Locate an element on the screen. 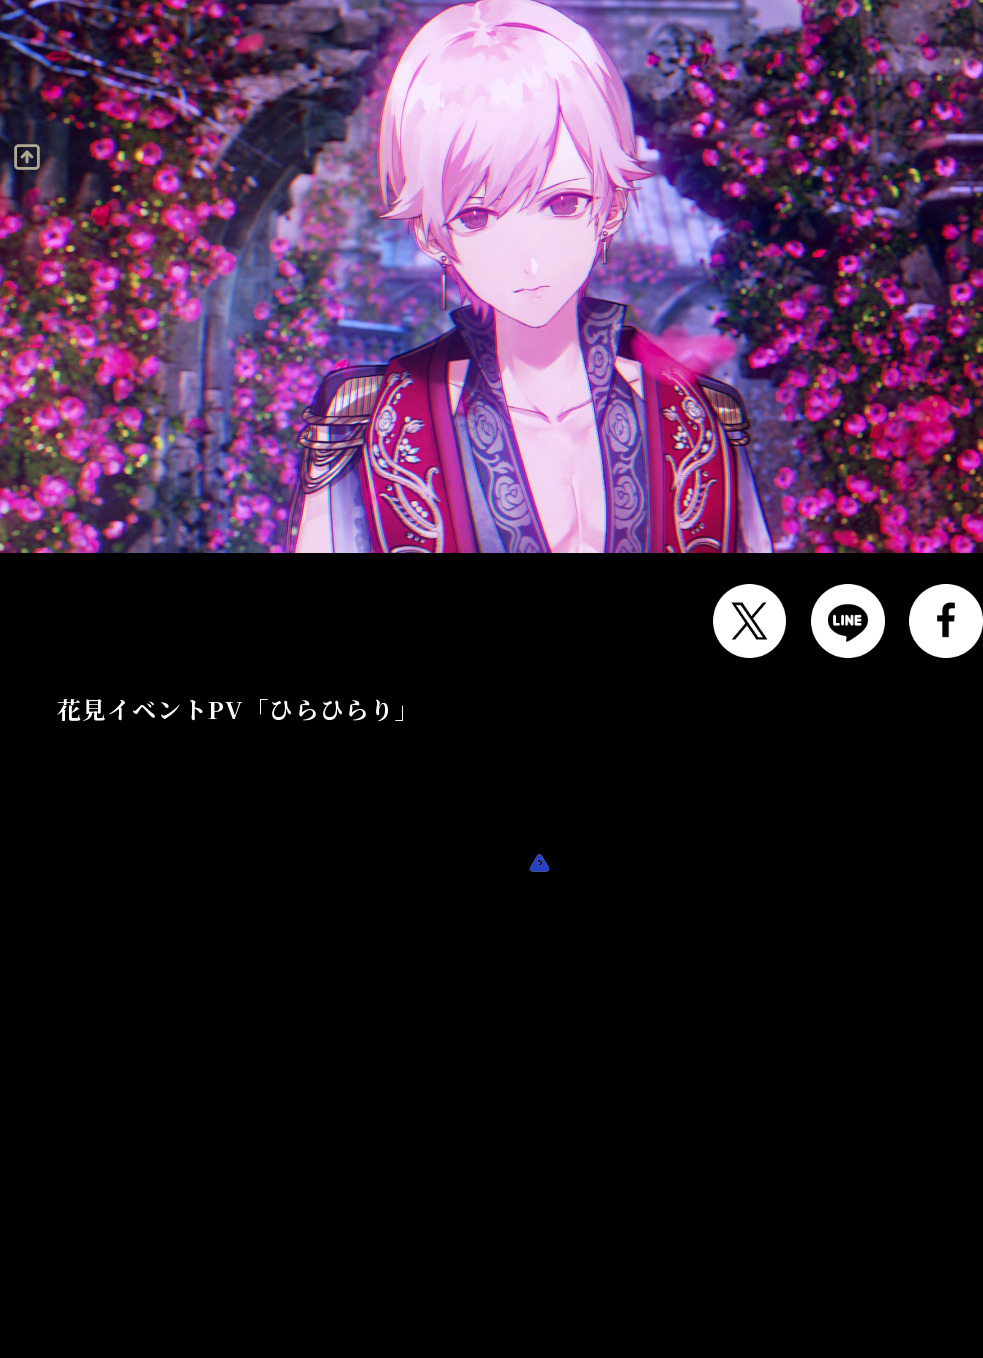 Image resolution: width=983 pixels, height=1358 pixels. upload a file or document is located at coordinates (27, 157).